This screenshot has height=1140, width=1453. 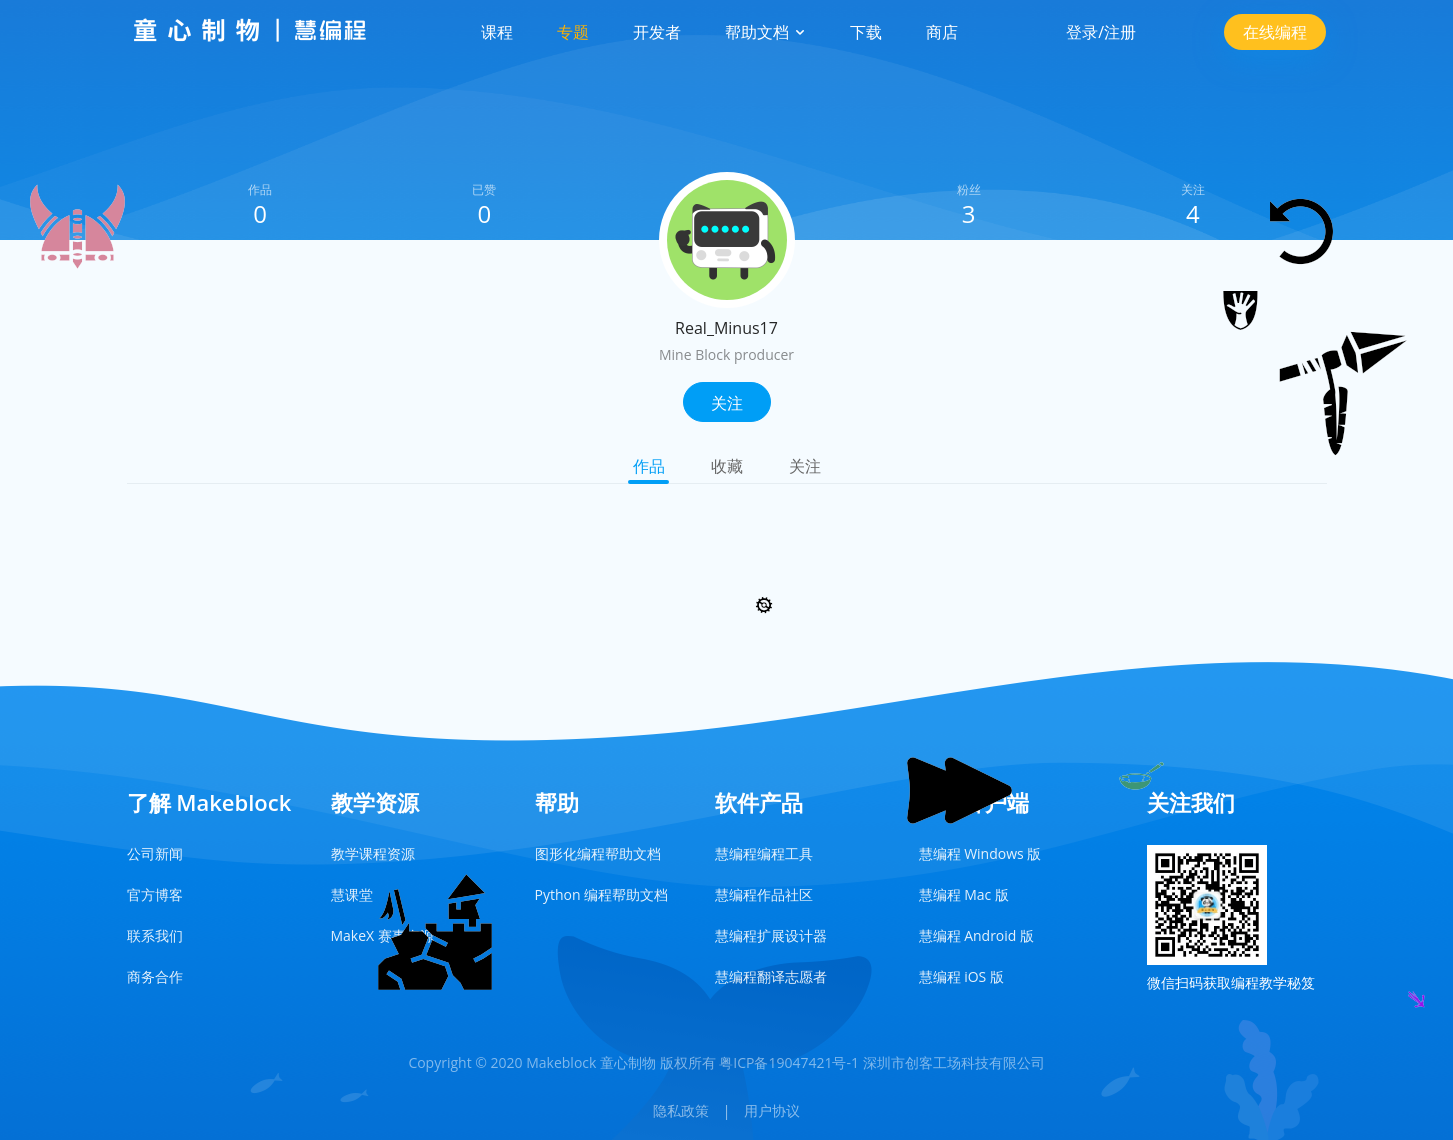 I want to click on undo last action, so click(x=1301, y=231).